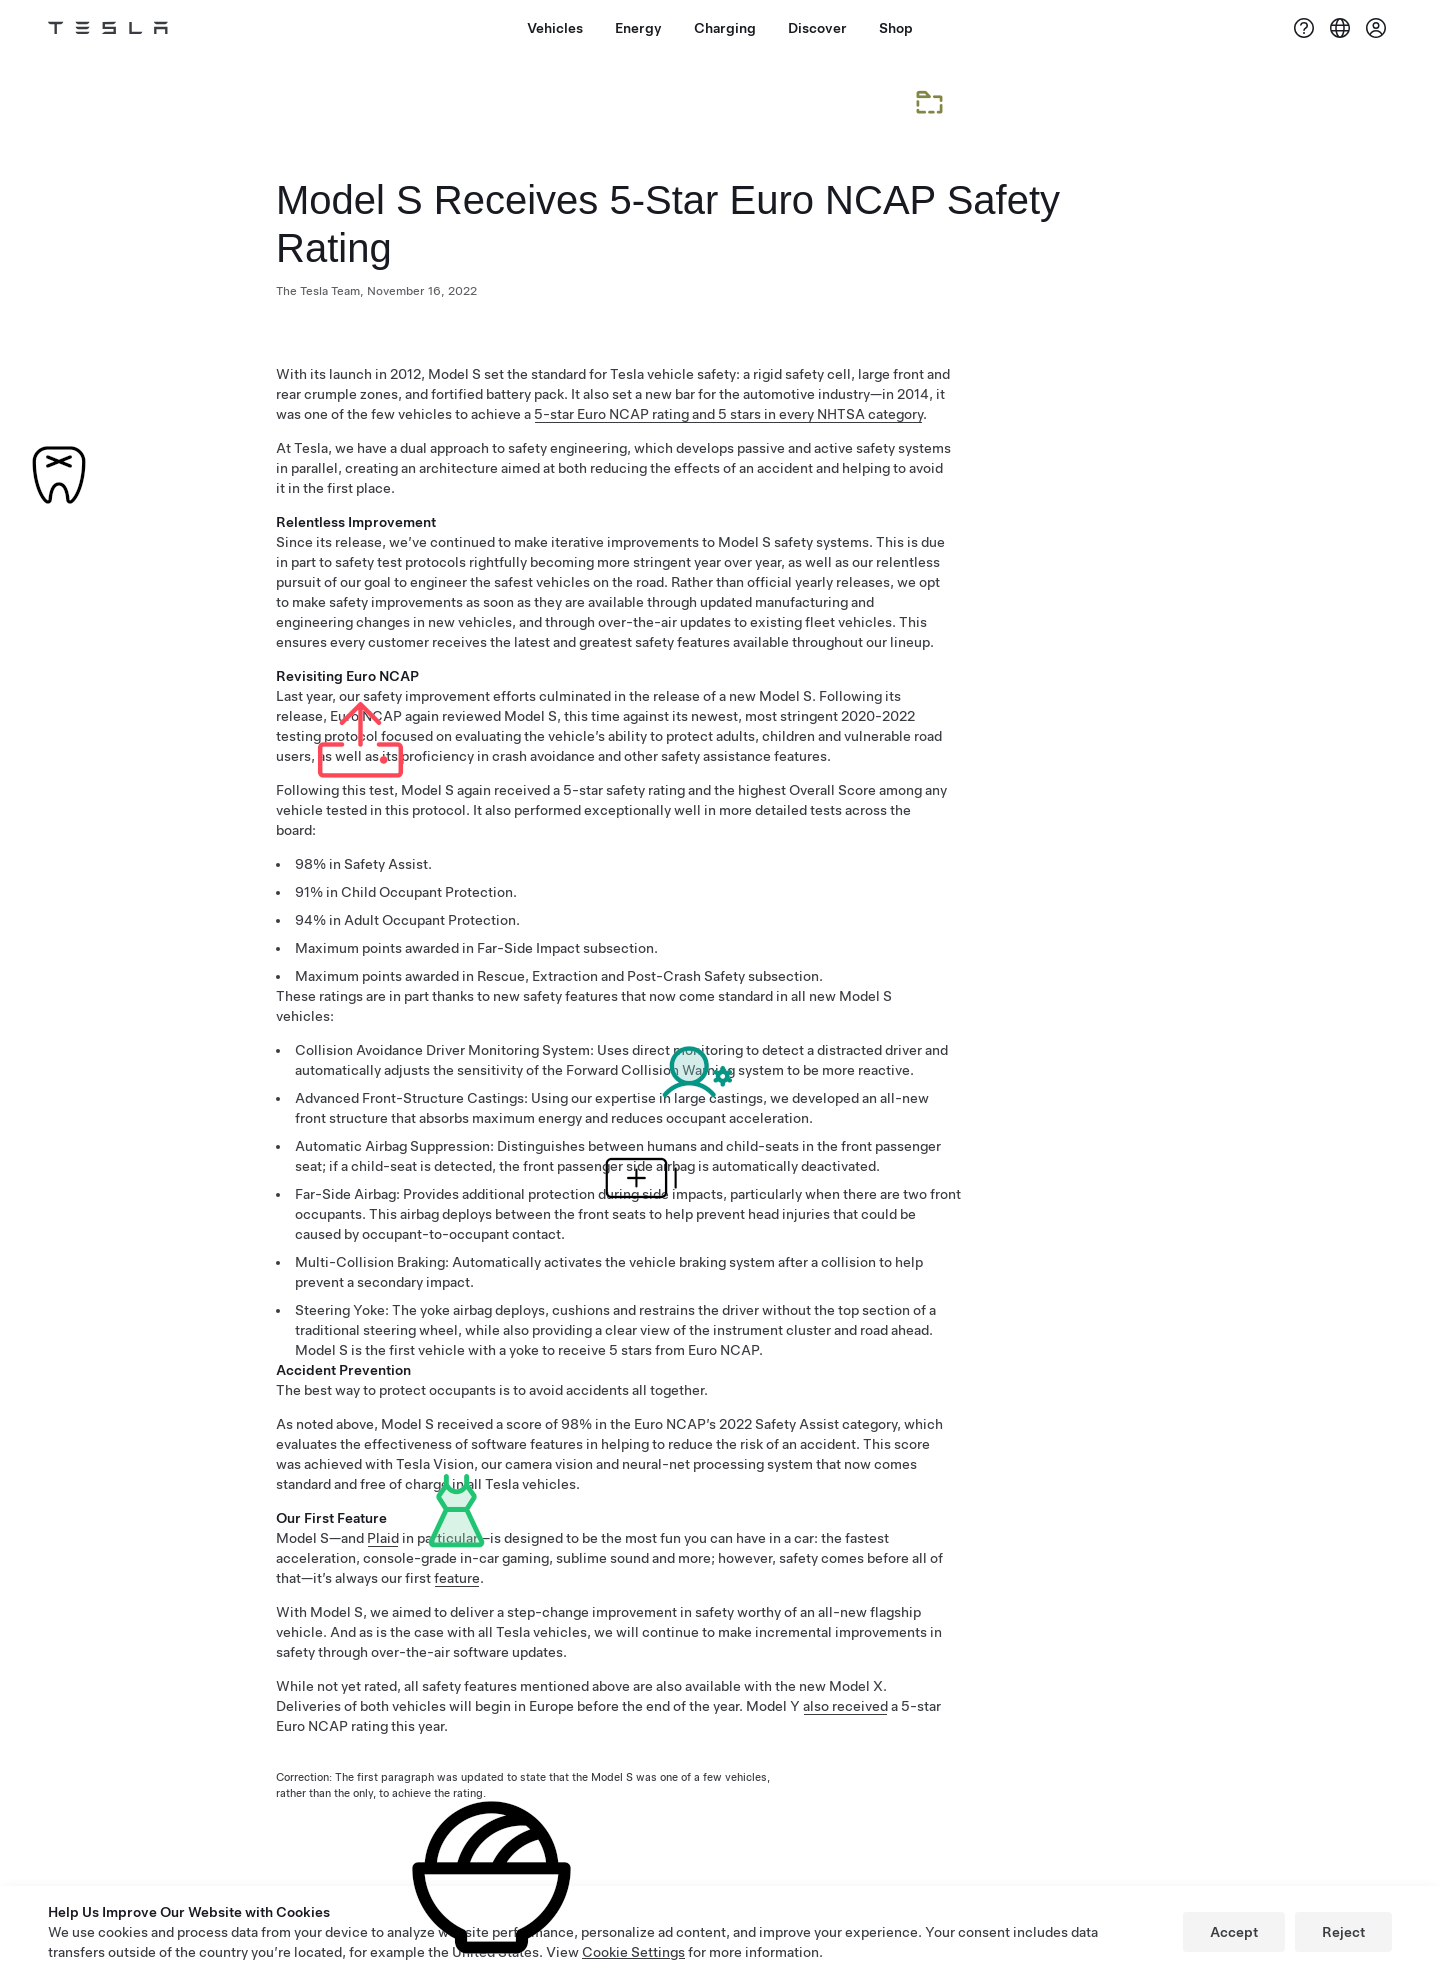 This screenshot has width=1440, height=1978. I want to click on create a new folder, so click(929, 102).